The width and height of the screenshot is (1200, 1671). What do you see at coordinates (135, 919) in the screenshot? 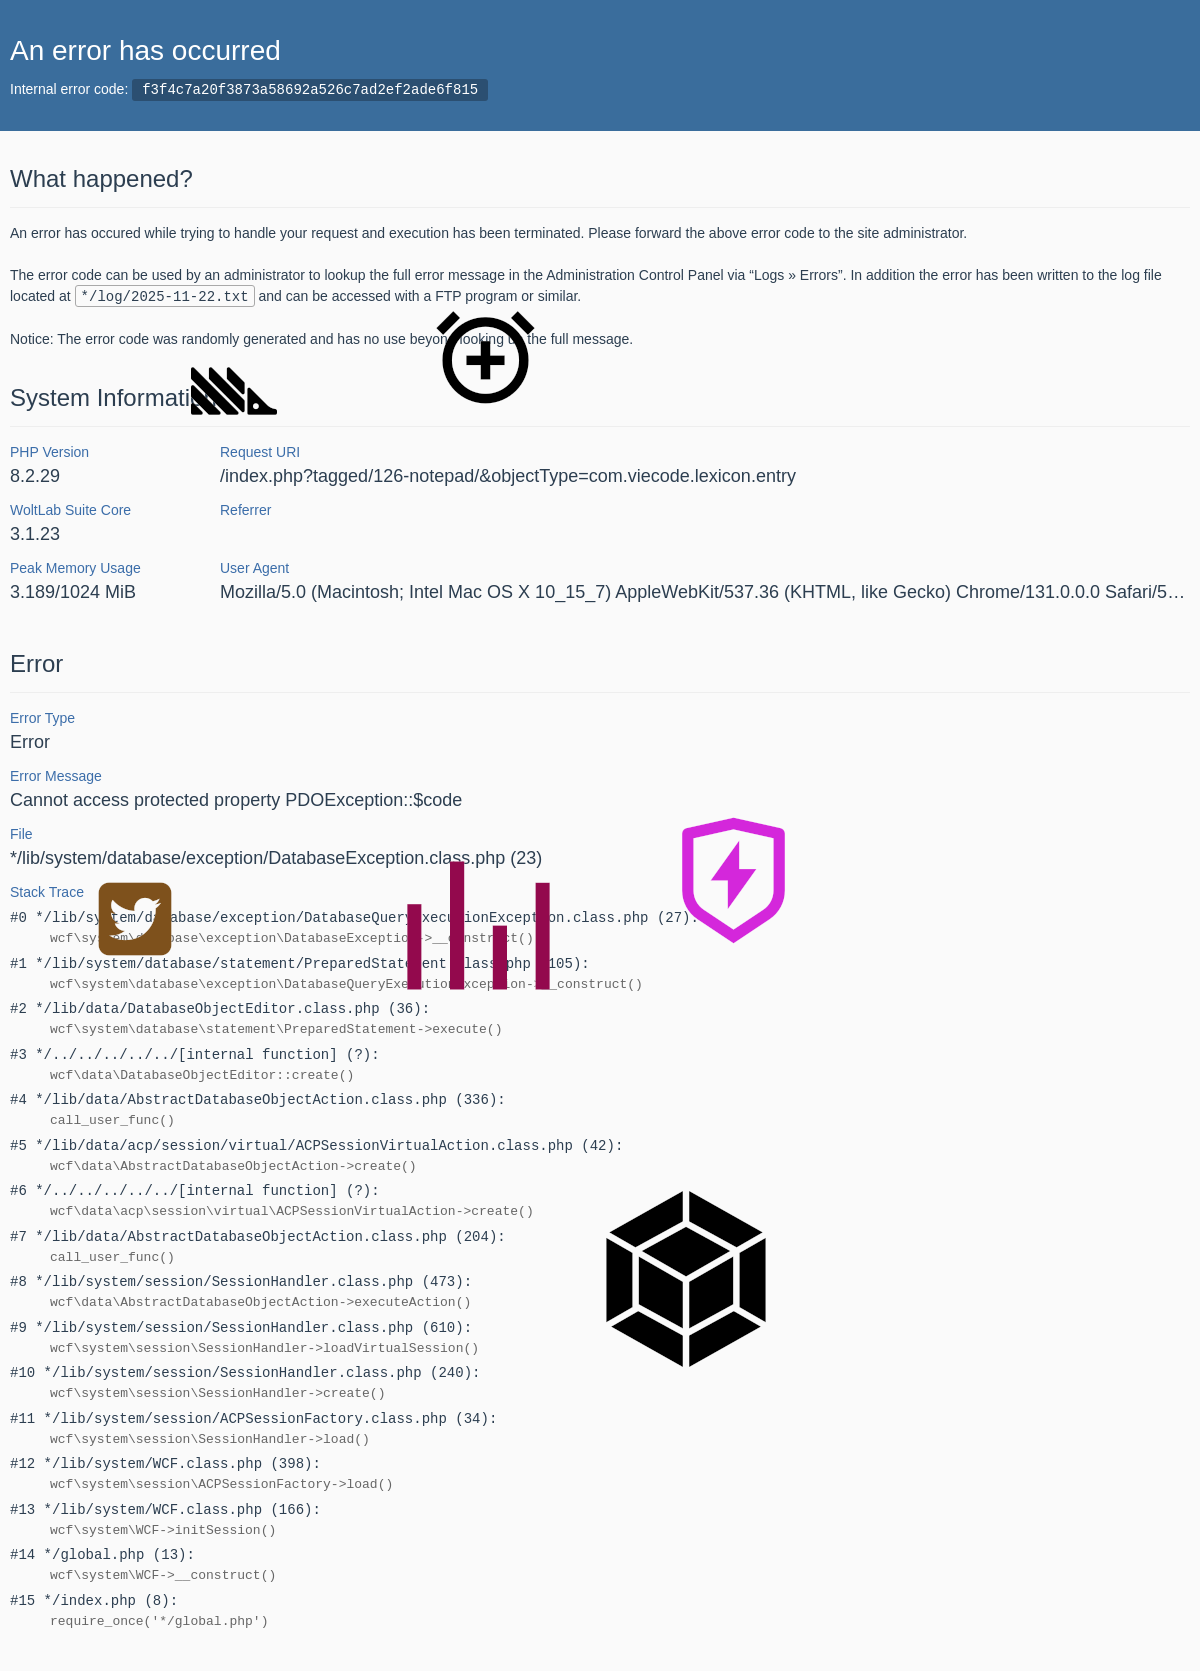
I see `share to Twitter` at bounding box center [135, 919].